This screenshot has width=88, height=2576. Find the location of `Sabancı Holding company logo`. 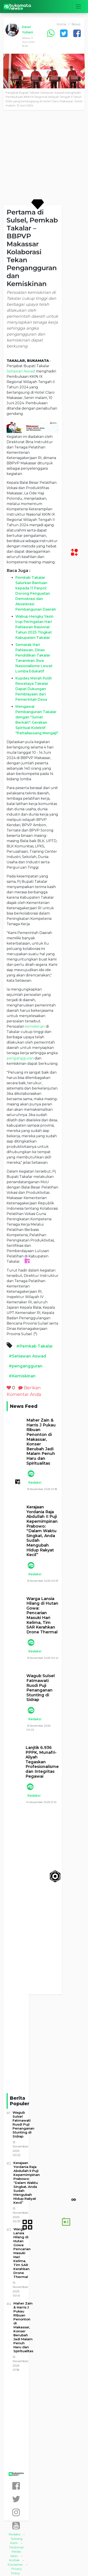

Sabancı Holding company logo is located at coordinates (73, 2200).